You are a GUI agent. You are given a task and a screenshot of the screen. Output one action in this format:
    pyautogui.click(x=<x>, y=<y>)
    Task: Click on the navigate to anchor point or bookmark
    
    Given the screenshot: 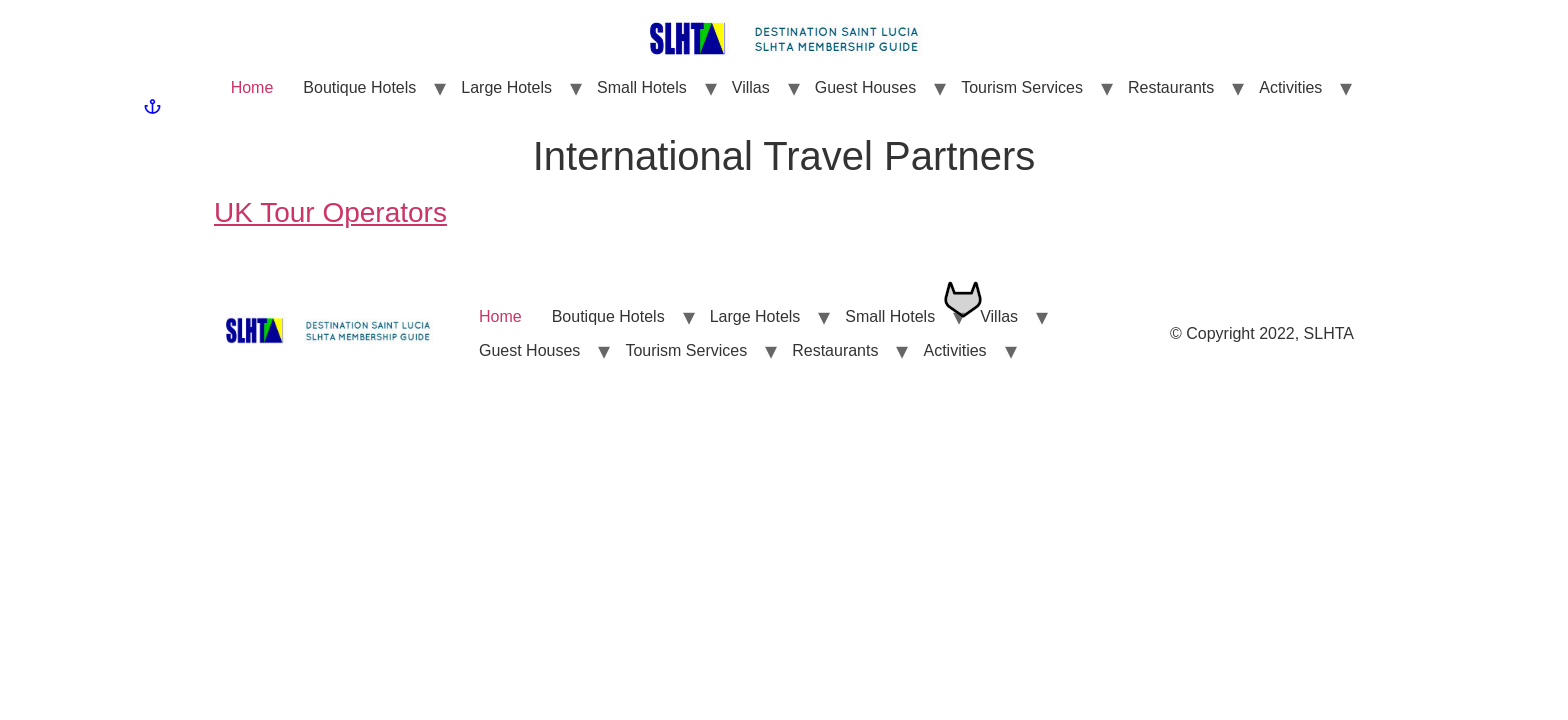 What is the action you would take?
    pyautogui.click(x=152, y=106)
    